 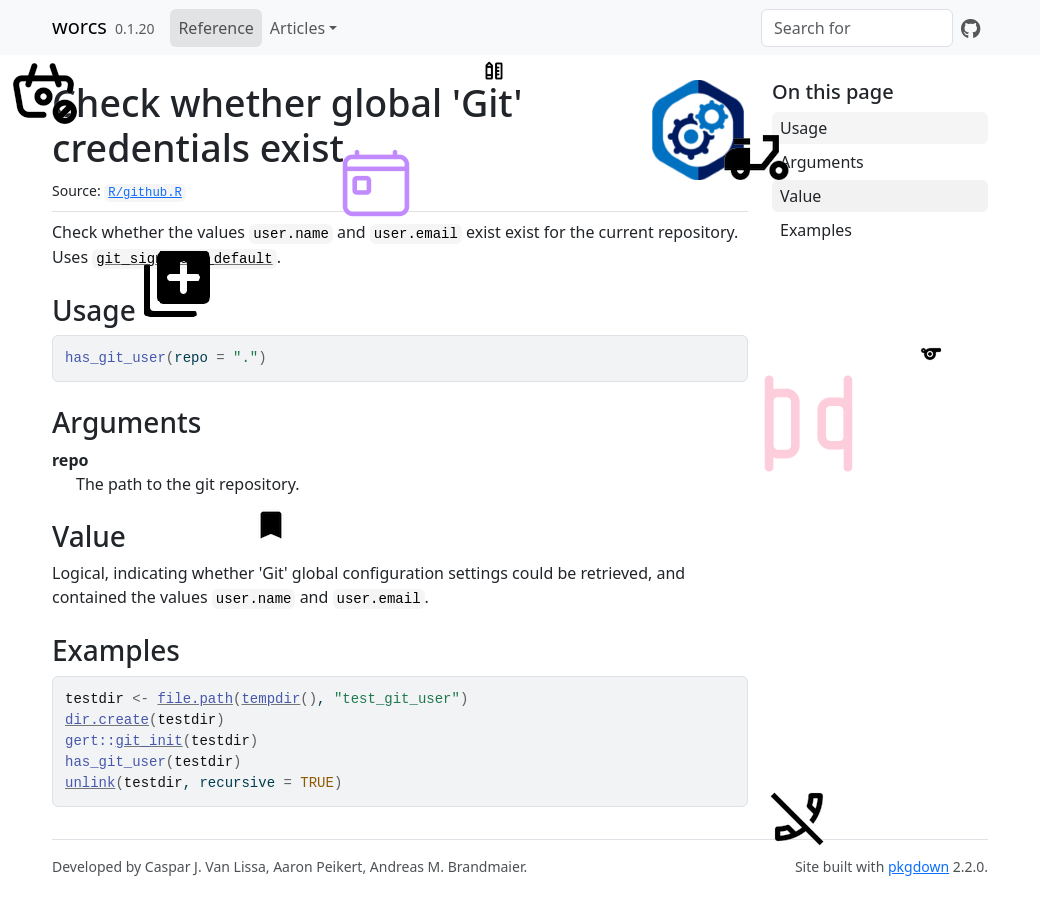 What do you see at coordinates (43, 90) in the screenshot?
I see `cancel or remove shopping basket` at bounding box center [43, 90].